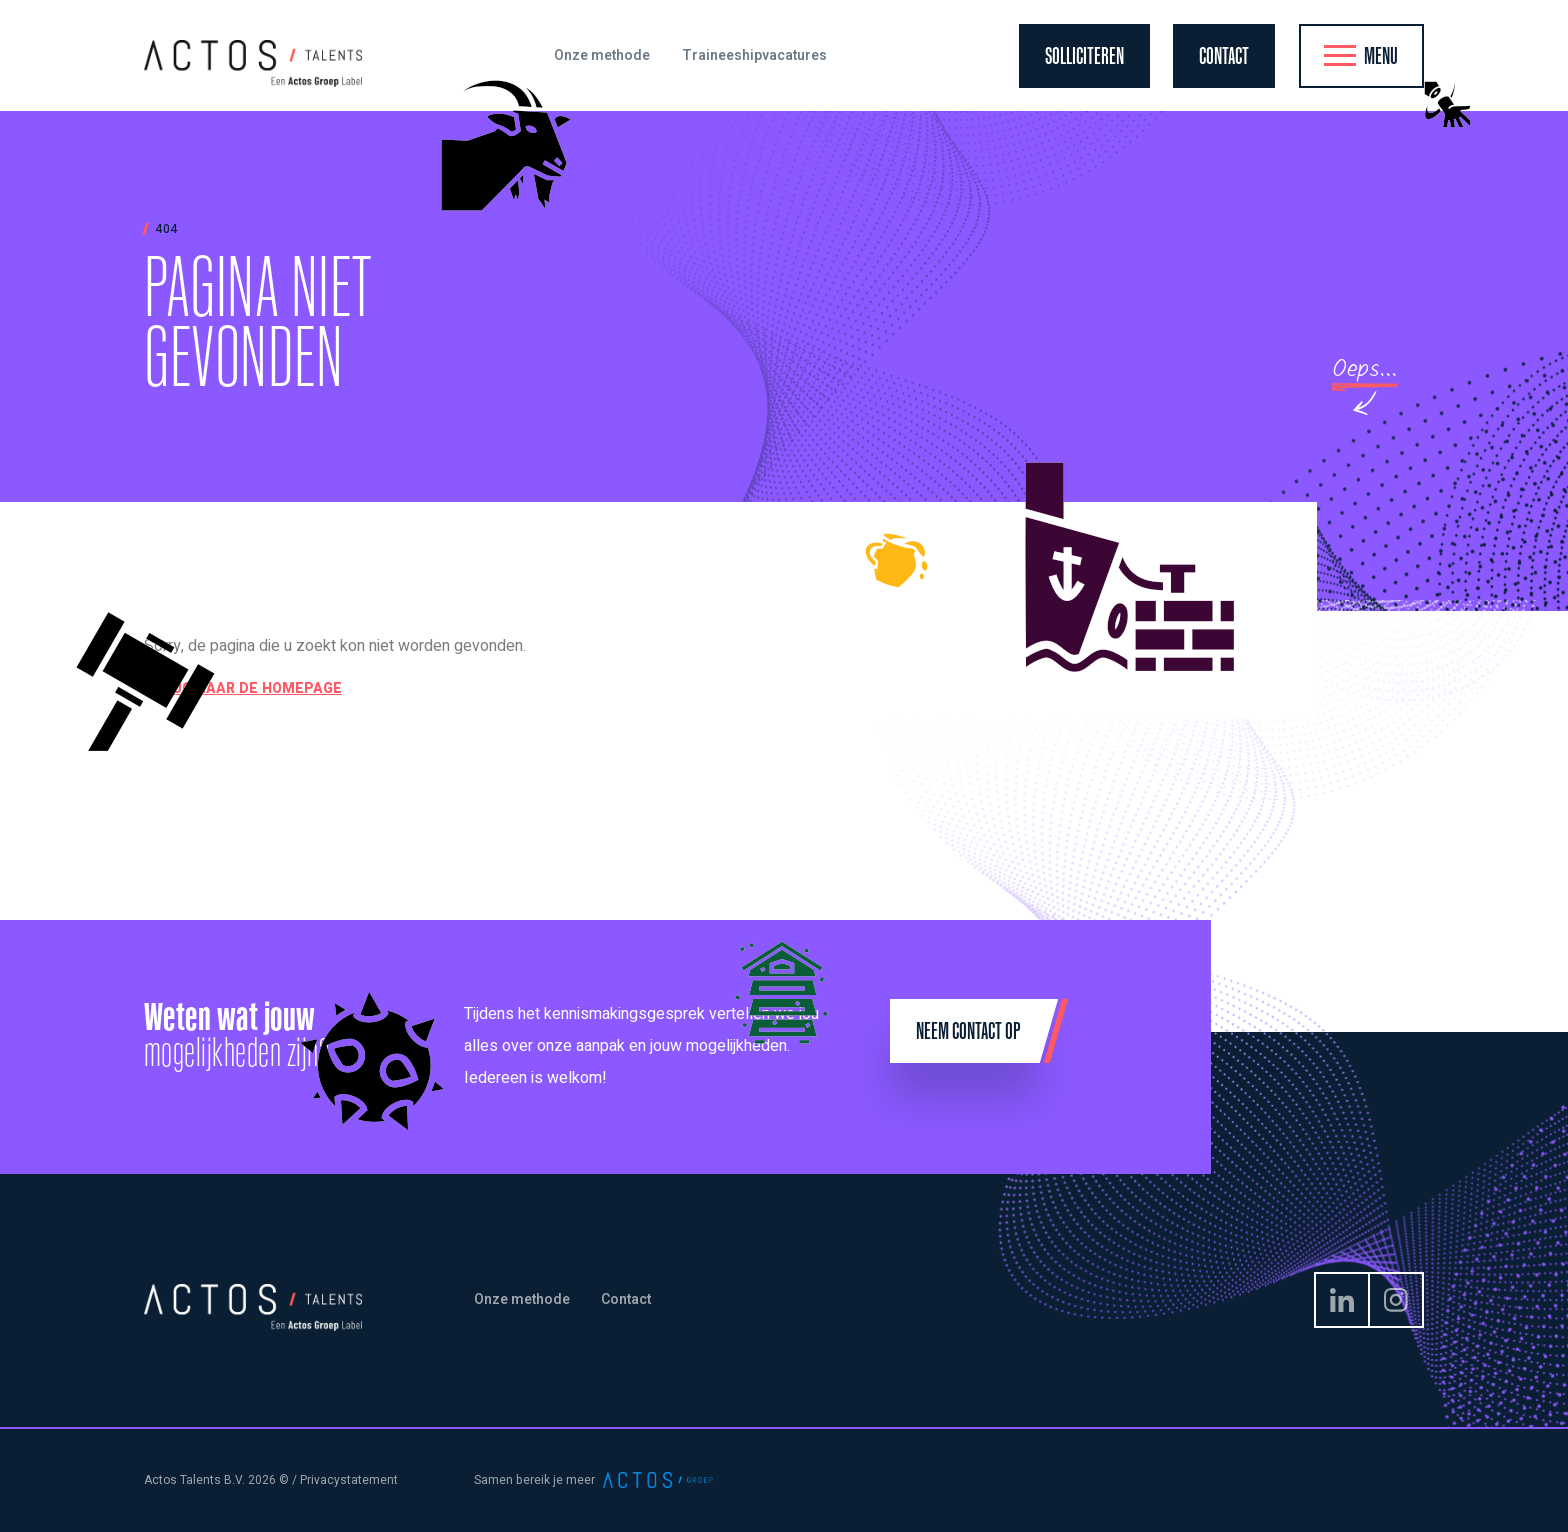 This screenshot has height=1532, width=1568. What do you see at coordinates (1131, 568) in the screenshot?
I see `access harbor or port facilities` at bounding box center [1131, 568].